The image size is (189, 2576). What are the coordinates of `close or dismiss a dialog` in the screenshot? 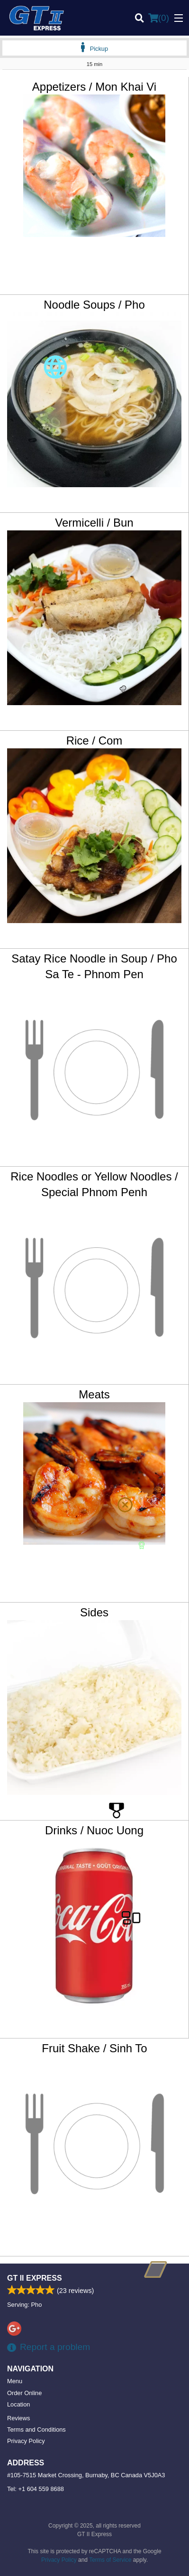 It's located at (125, 1505).